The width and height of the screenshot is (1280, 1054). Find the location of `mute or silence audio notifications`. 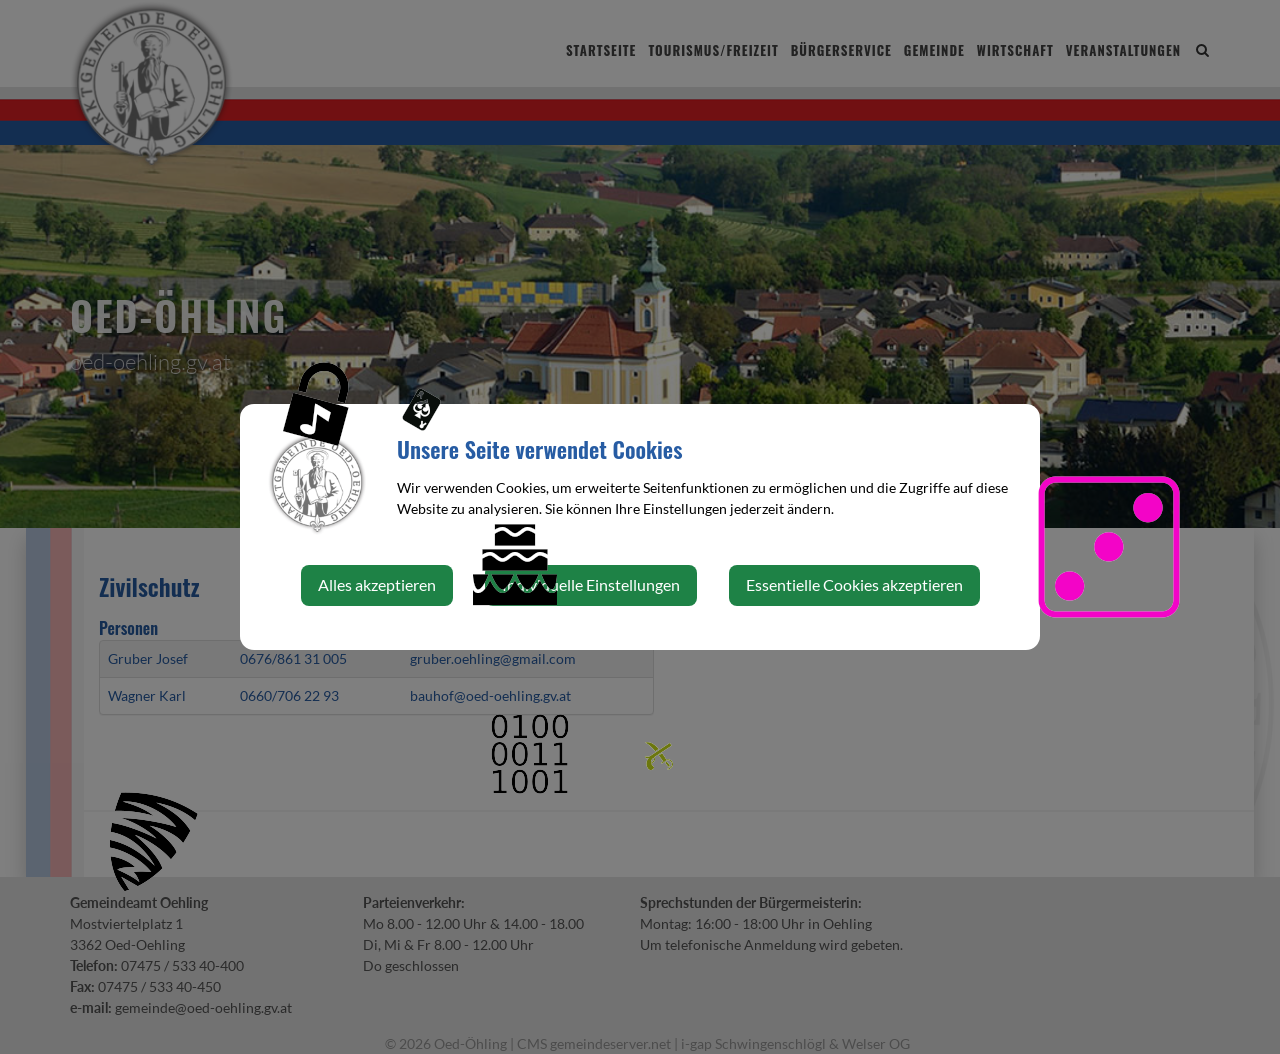

mute or silence audio notifications is located at coordinates (316, 404).